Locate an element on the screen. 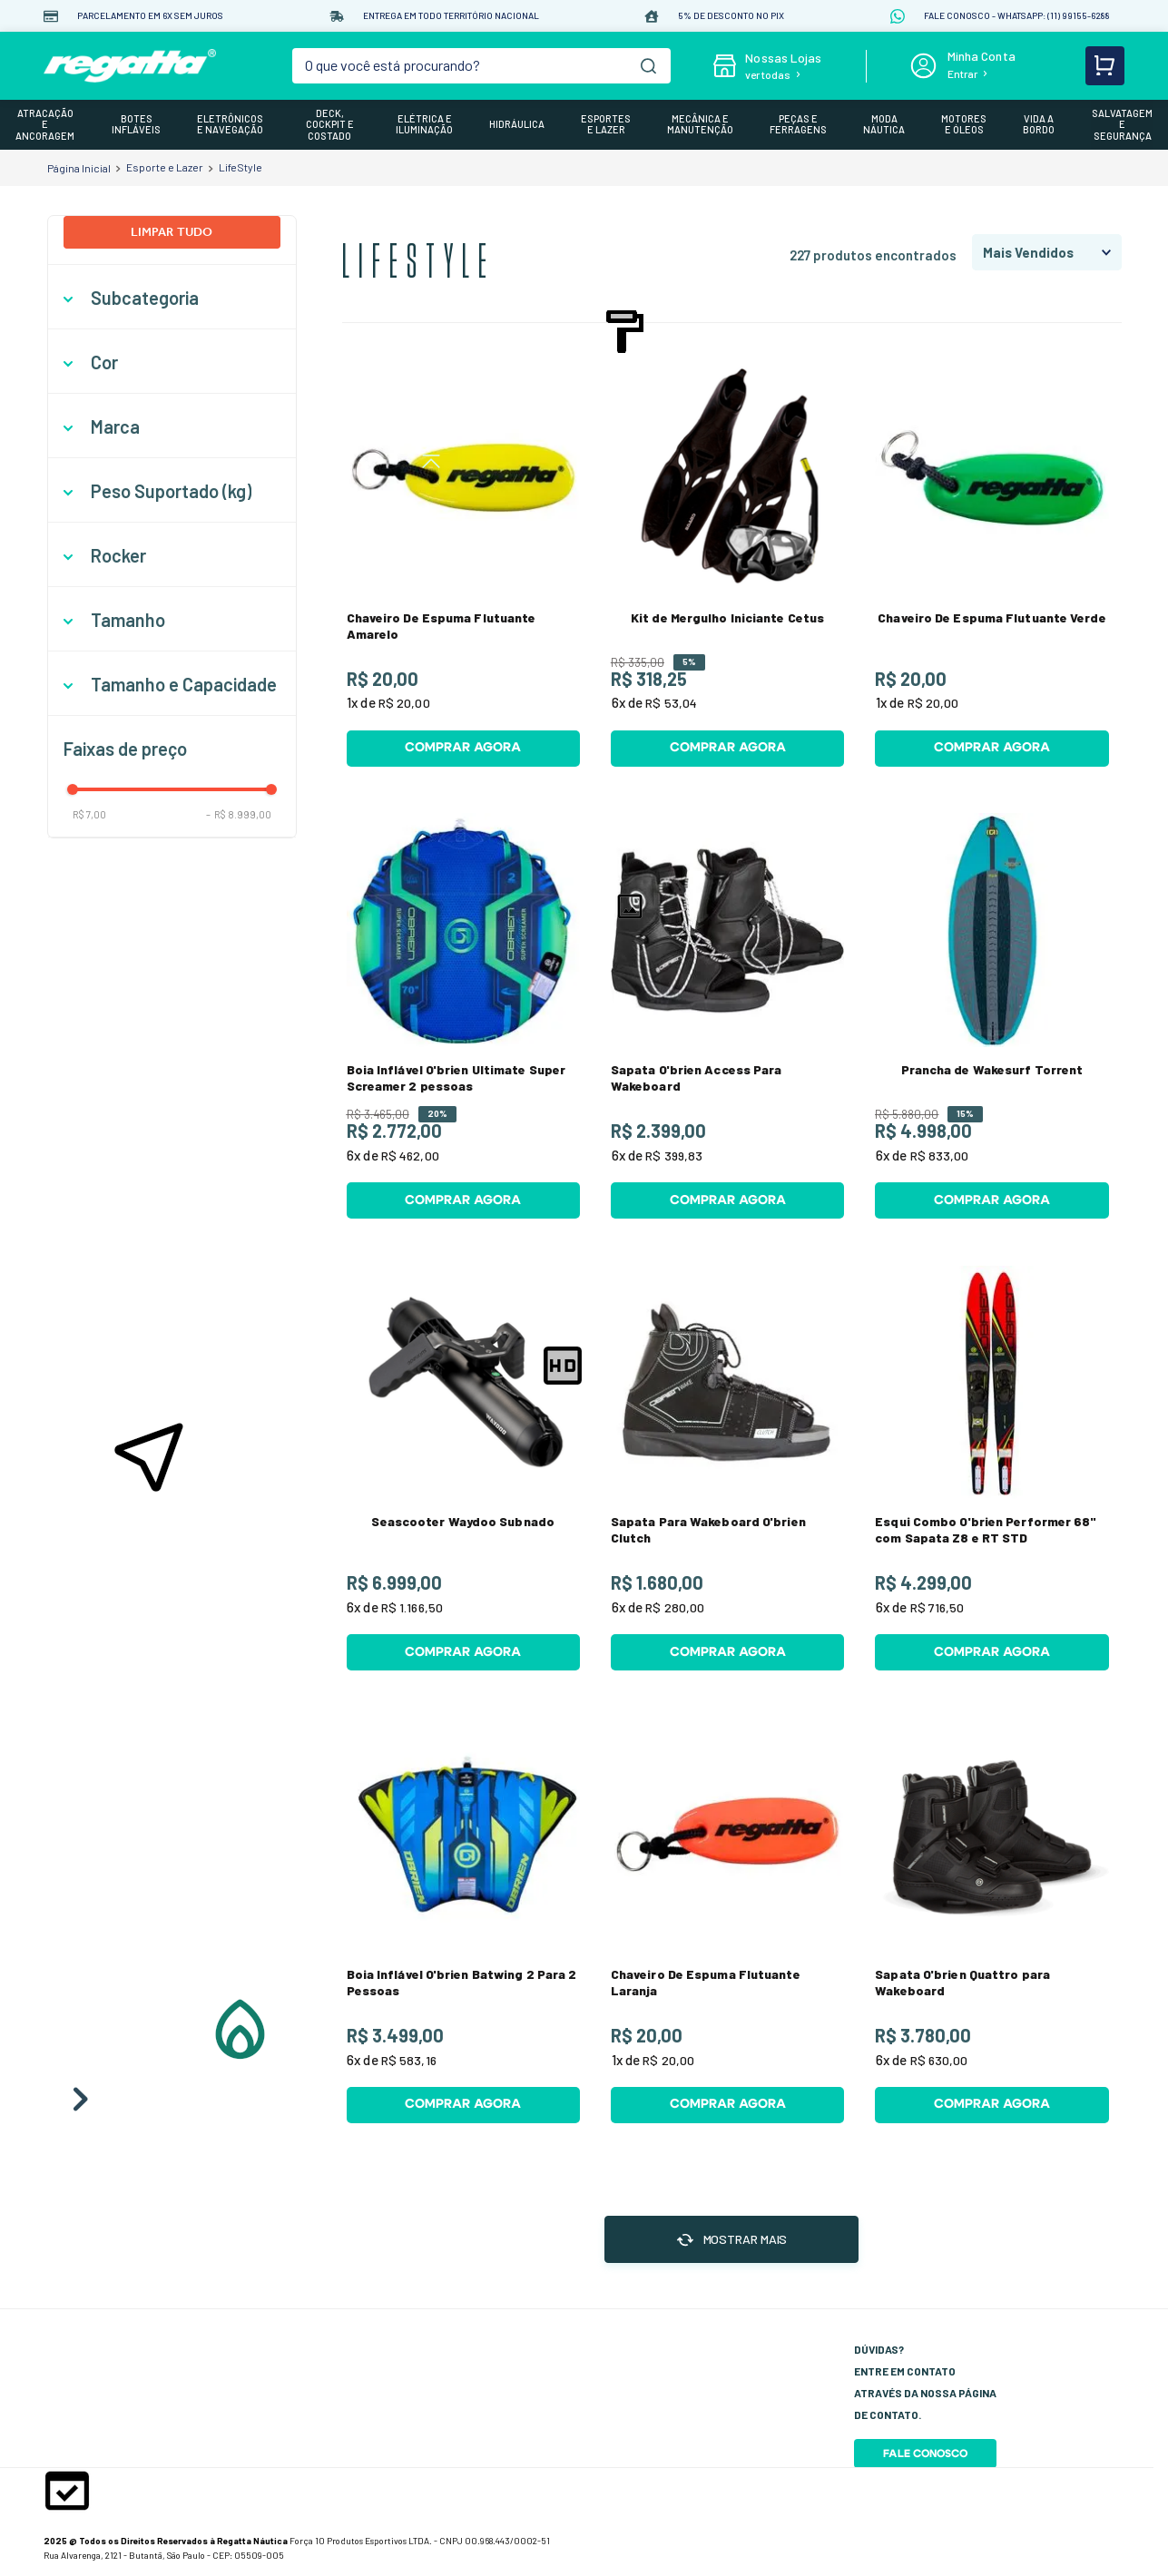  apply formatting style to selected content is located at coordinates (623, 331).